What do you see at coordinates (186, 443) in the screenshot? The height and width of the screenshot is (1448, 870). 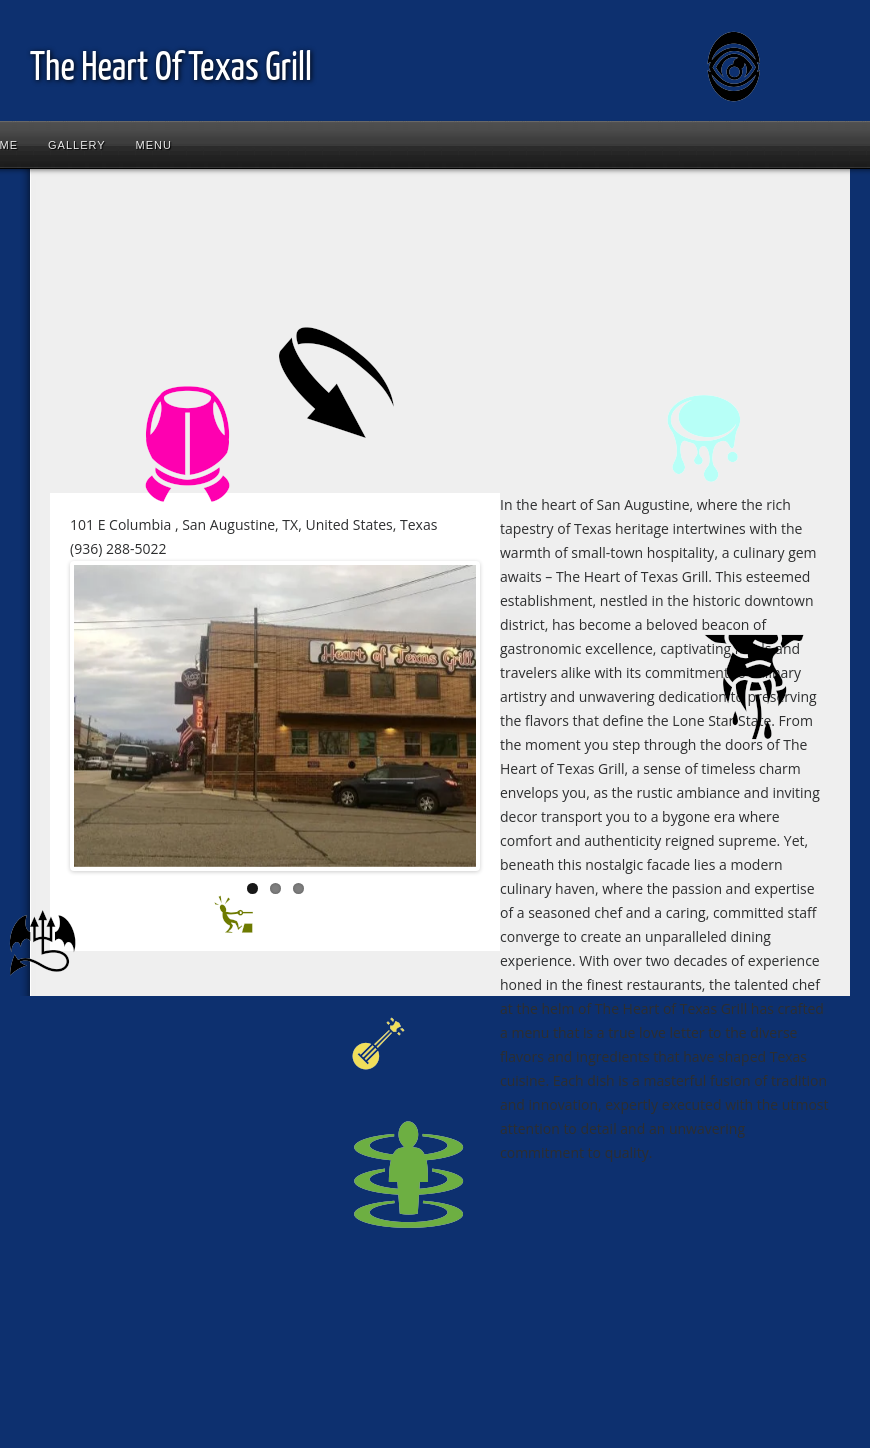 I see `equip armor or protective gear` at bounding box center [186, 443].